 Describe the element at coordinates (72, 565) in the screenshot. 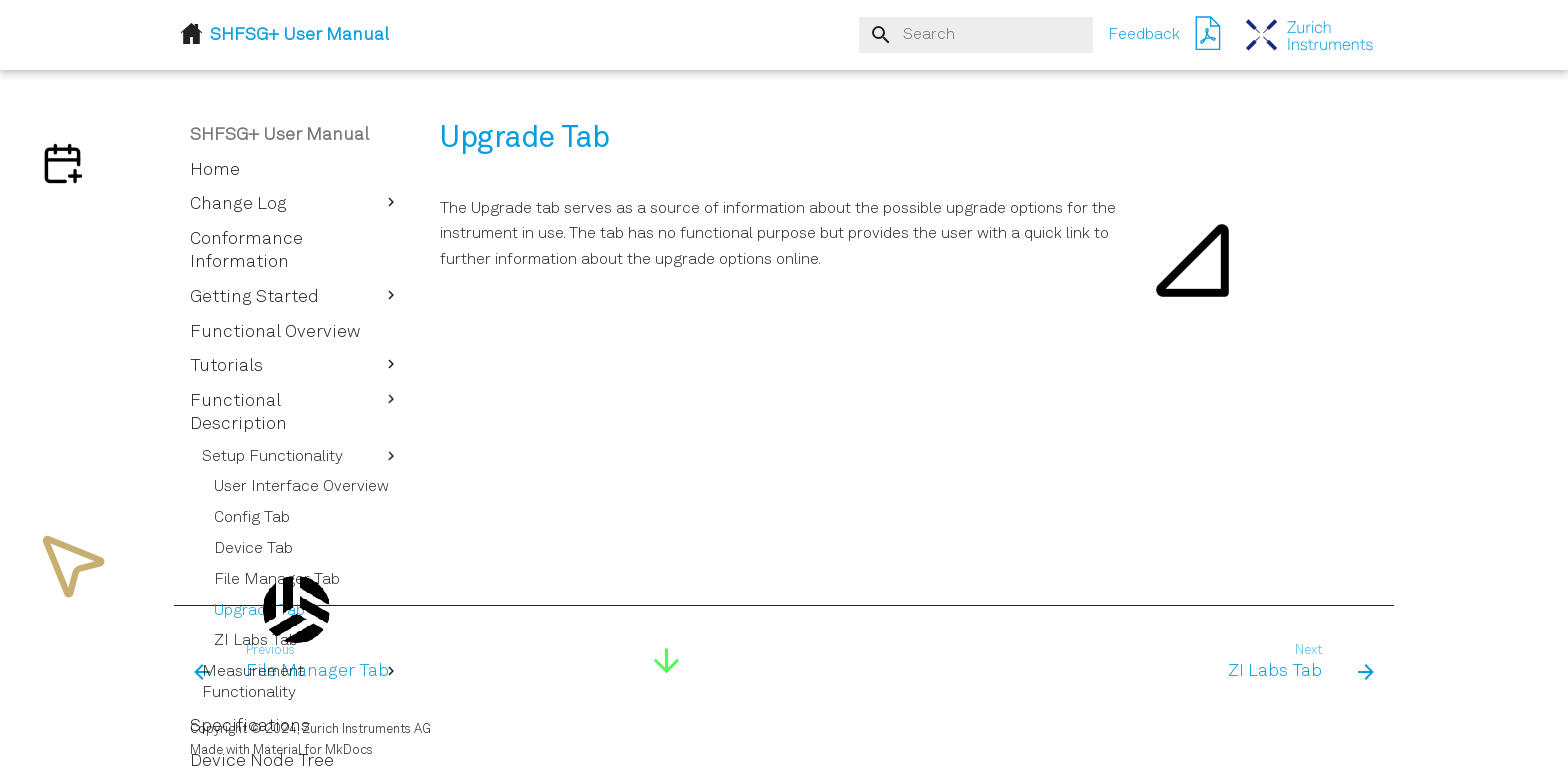

I see `cursor or pointer indicator` at that location.